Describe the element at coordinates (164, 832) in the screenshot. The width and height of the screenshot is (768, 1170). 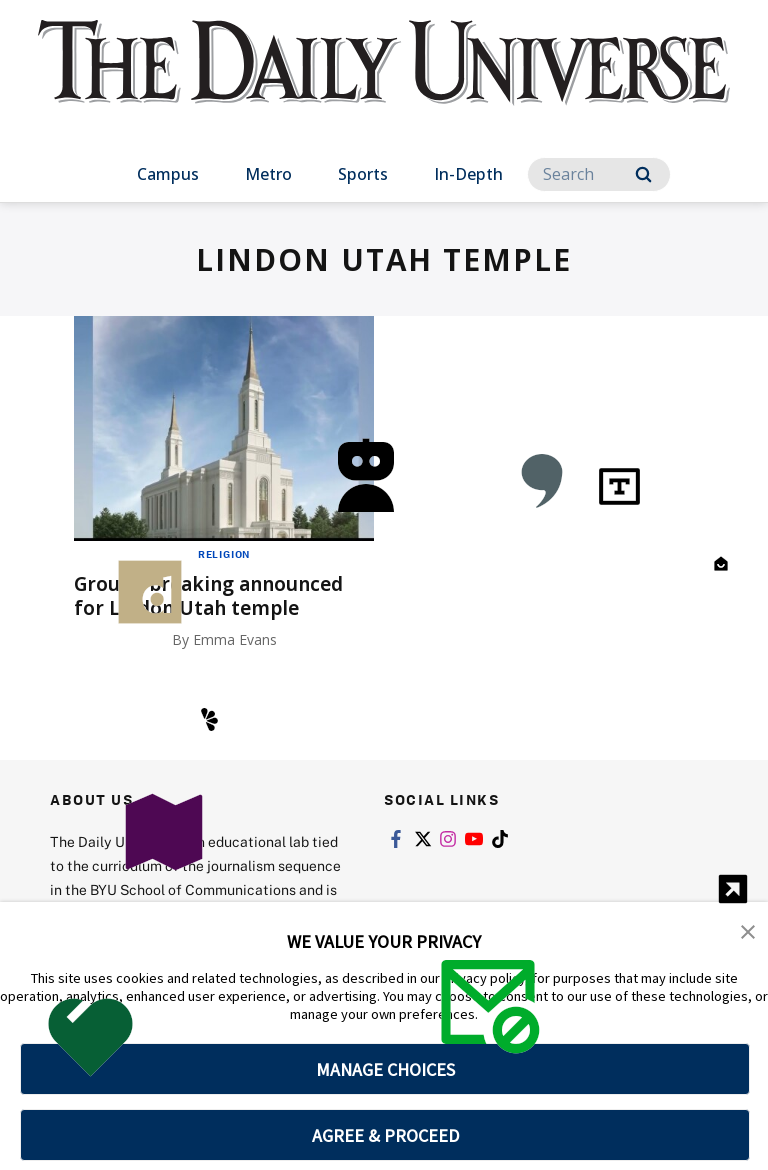
I see `open map view` at that location.